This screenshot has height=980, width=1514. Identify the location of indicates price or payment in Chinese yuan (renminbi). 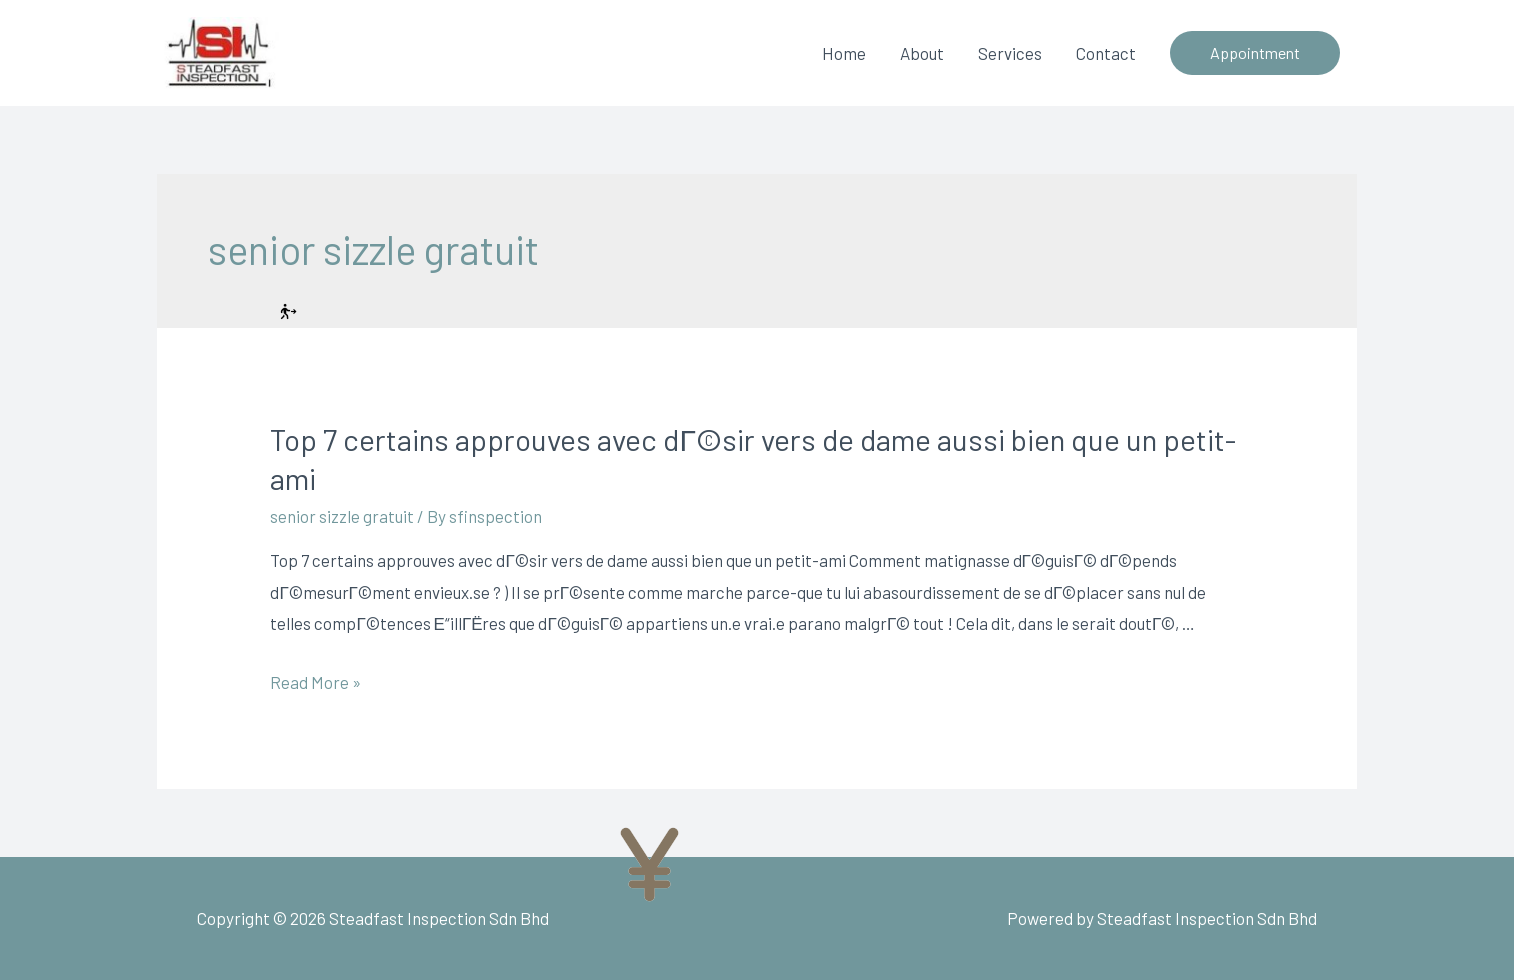
(649, 864).